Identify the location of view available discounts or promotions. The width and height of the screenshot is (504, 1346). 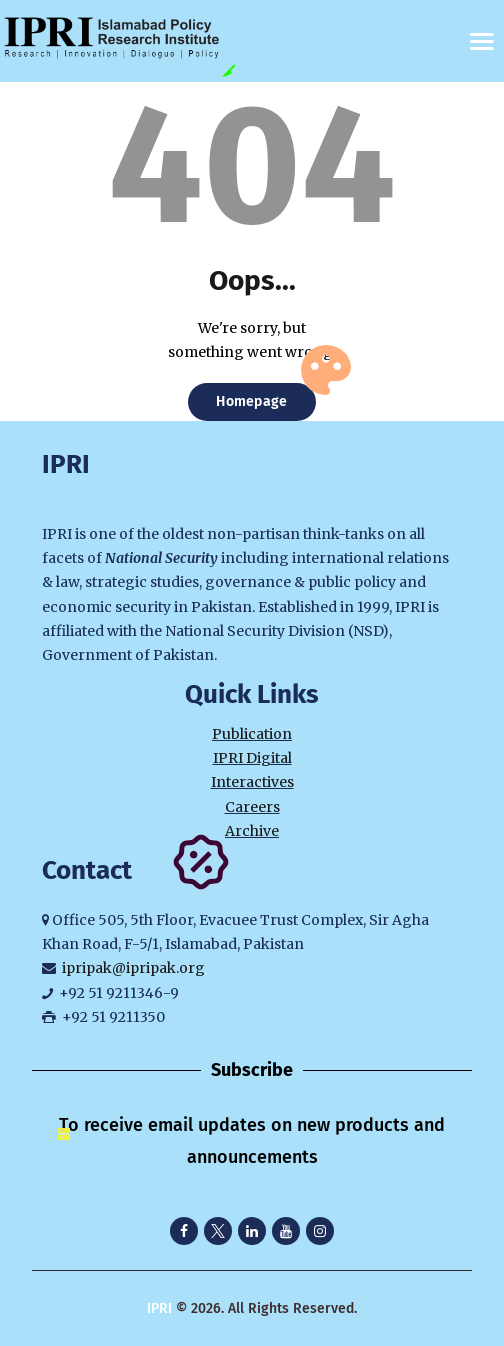
(201, 862).